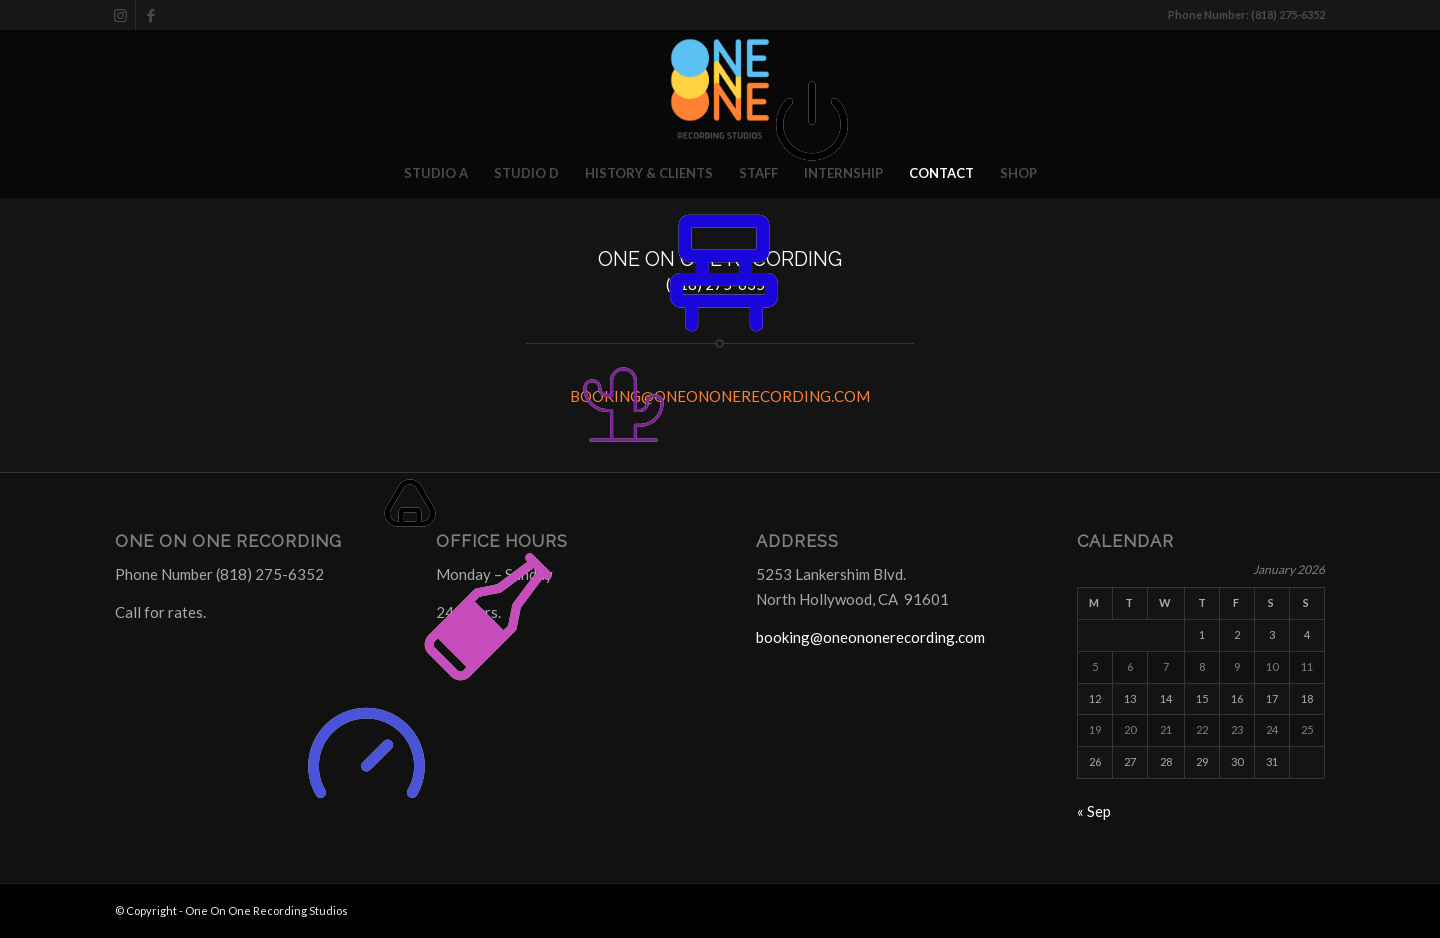  I want to click on indicates desert or arid climate theme, so click(623, 407).